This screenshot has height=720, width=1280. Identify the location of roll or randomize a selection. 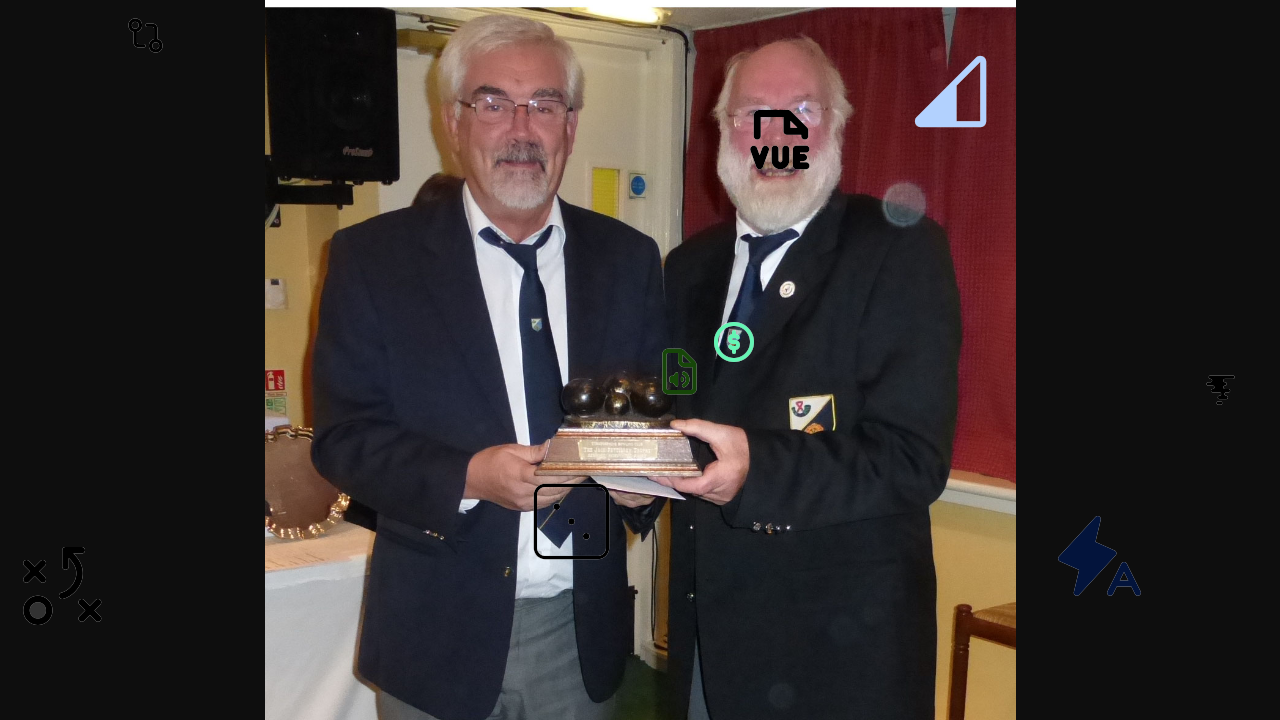
(571, 521).